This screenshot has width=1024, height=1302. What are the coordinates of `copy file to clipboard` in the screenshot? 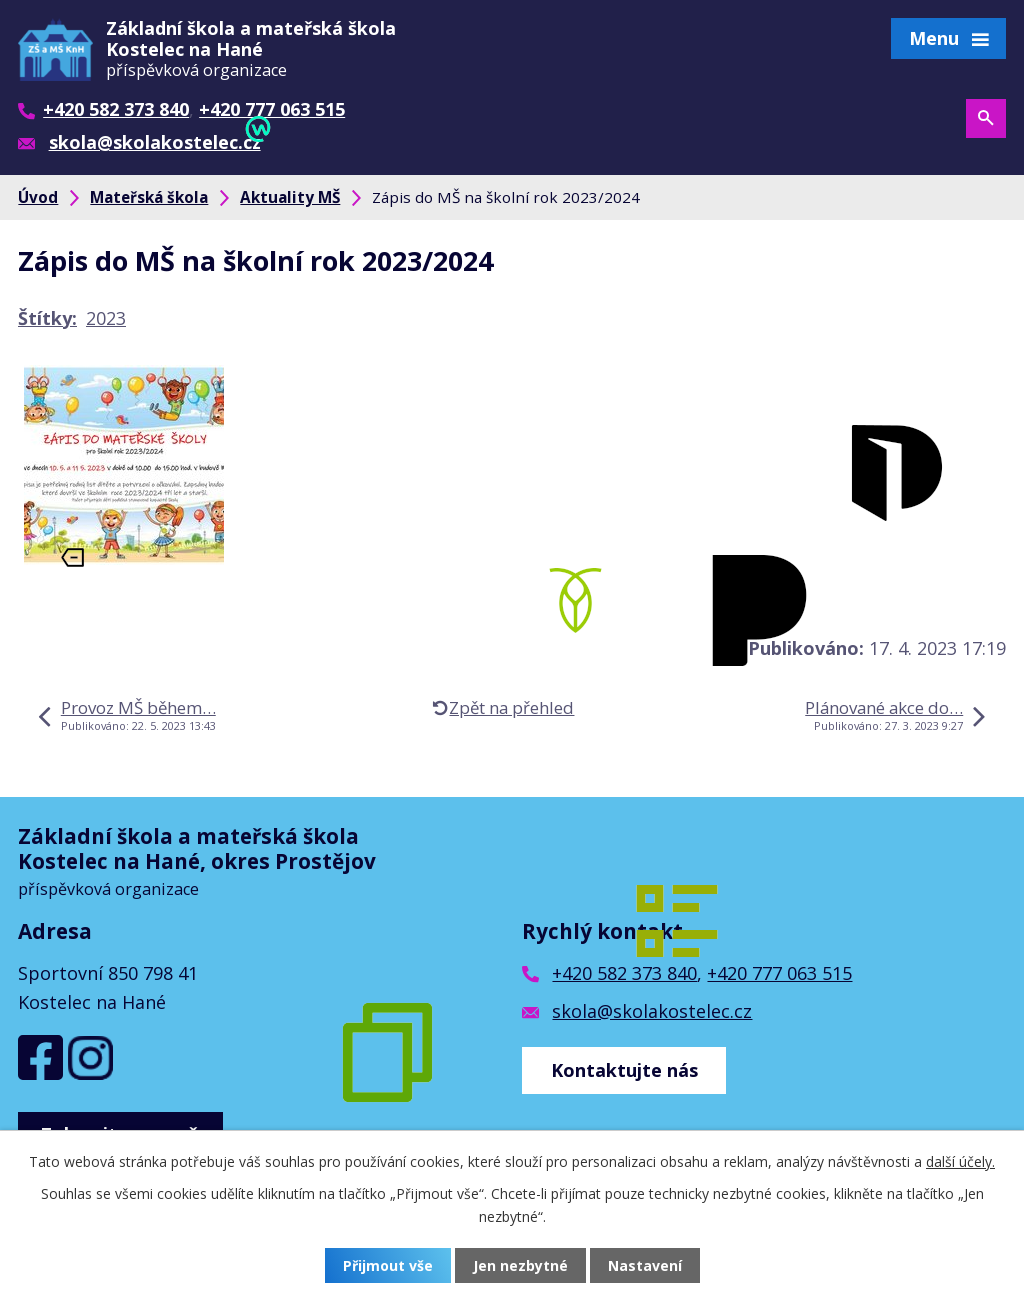 It's located at (387, 1052).